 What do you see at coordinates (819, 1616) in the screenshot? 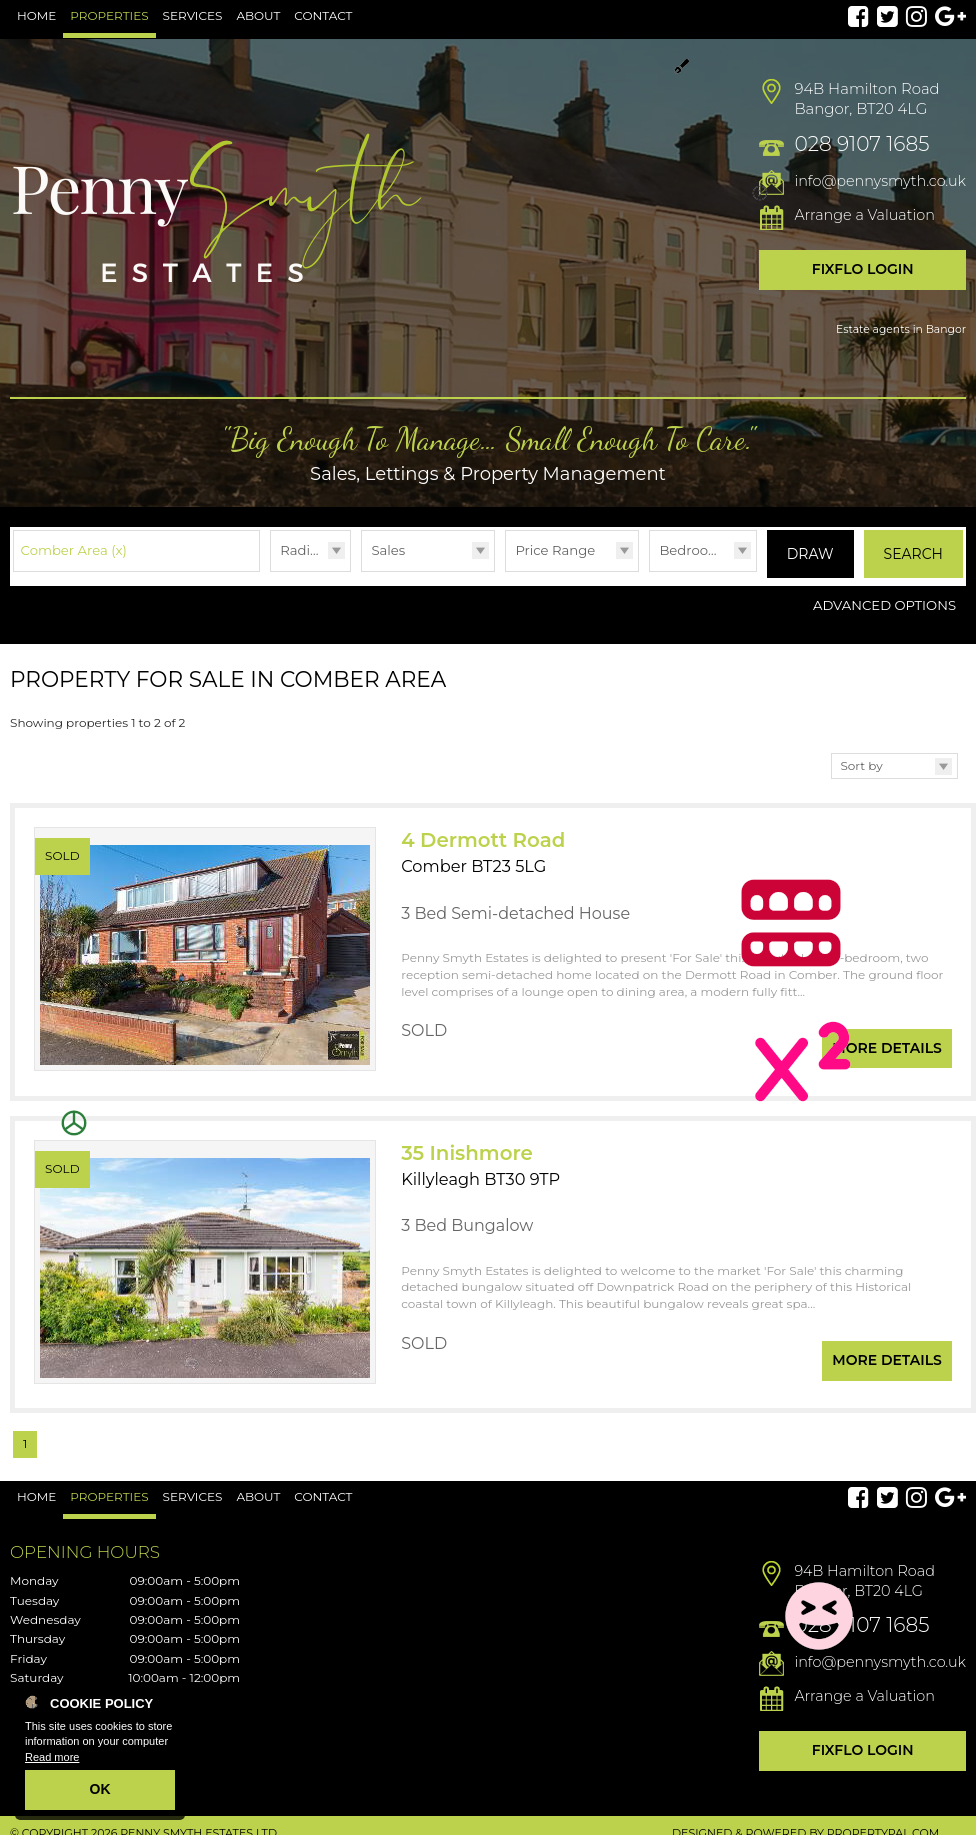
I see `react with a laughing emoji` at bounding box center [819, 1616].